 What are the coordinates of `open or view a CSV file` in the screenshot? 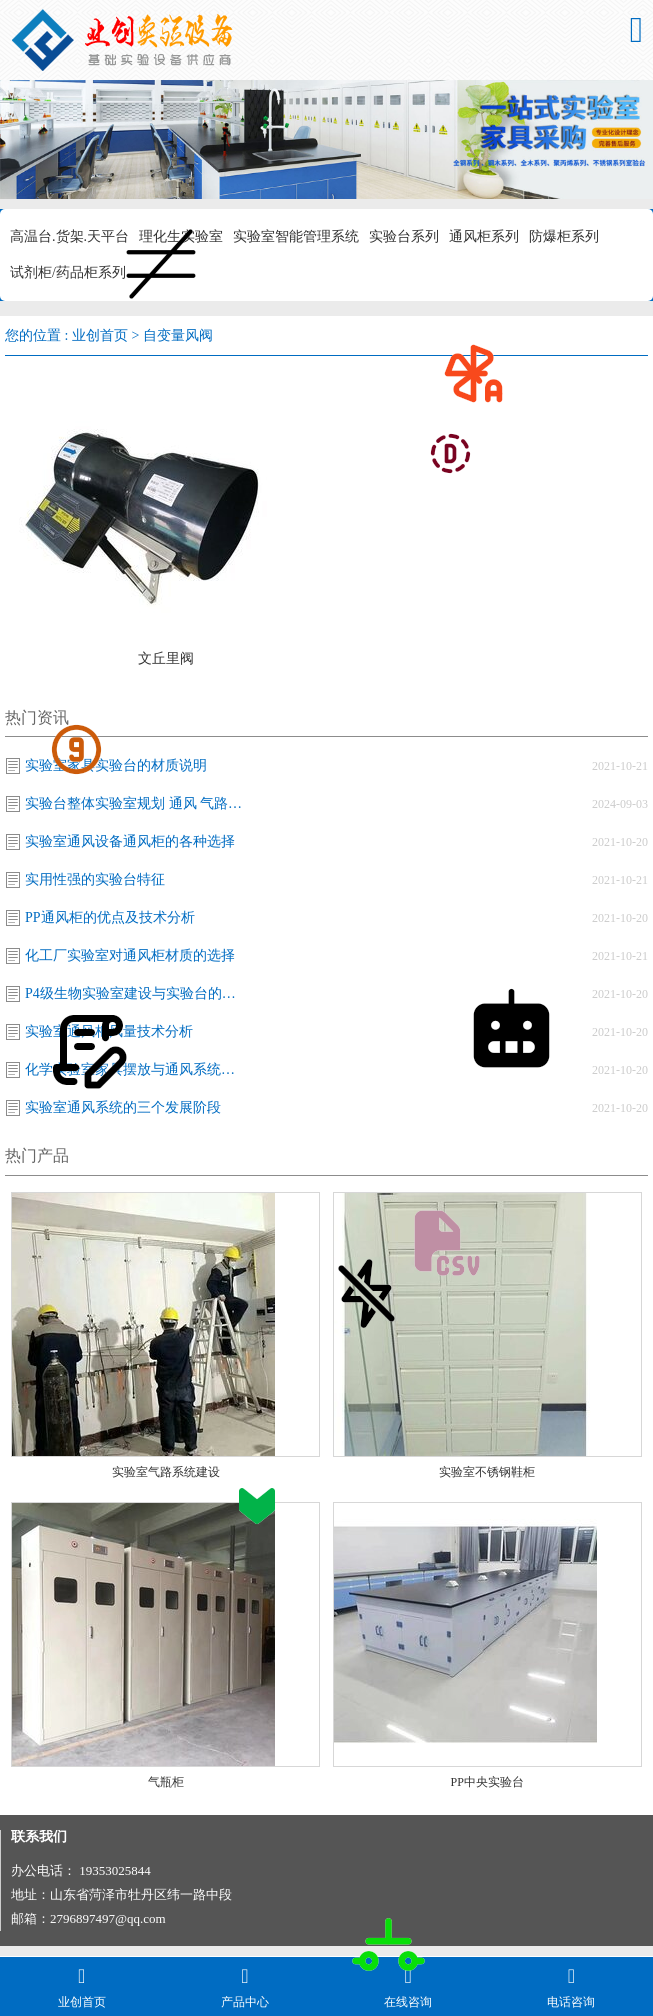 It's located at (445, 1241).